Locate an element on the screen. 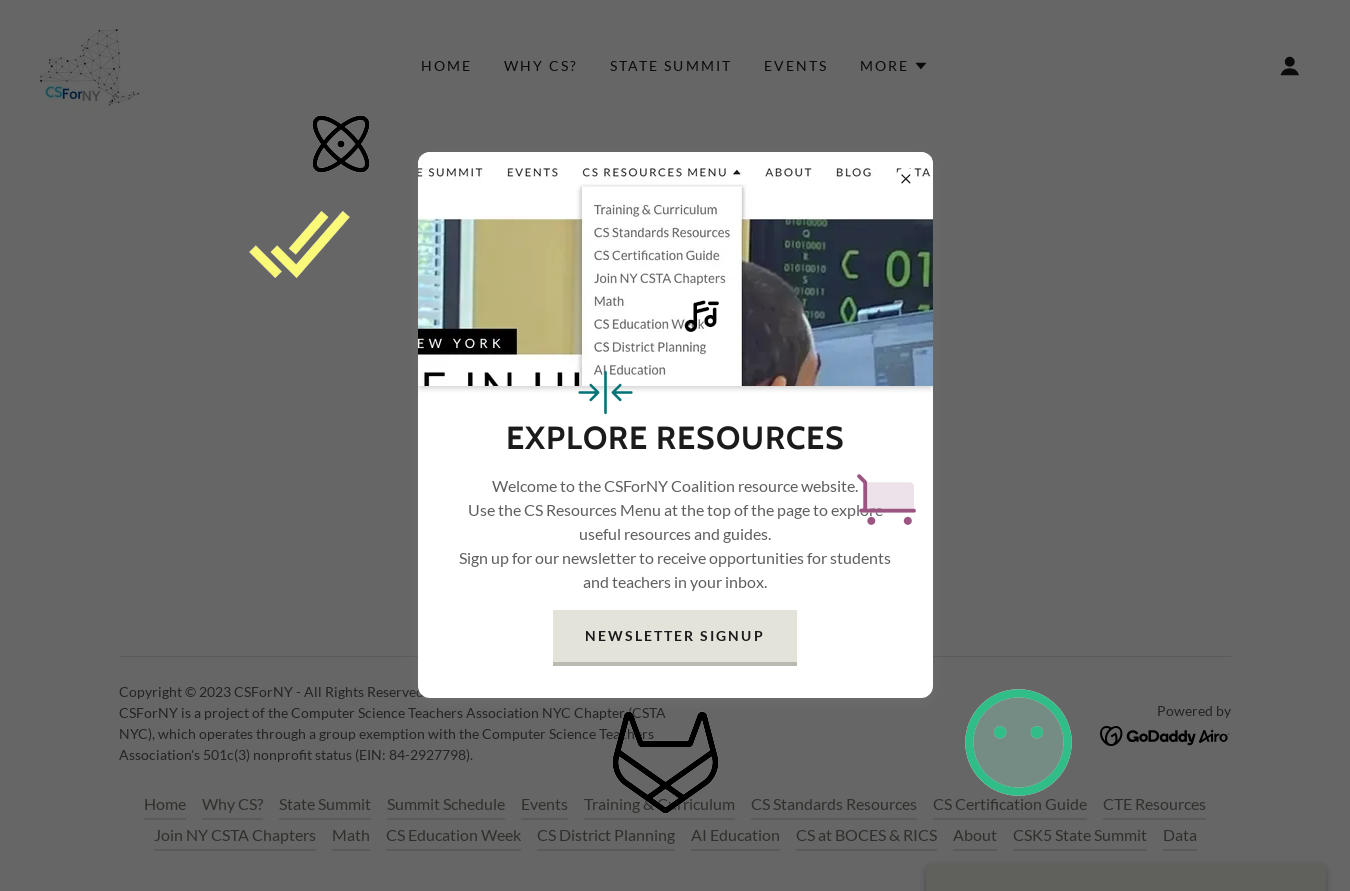 Image resolution: width=1350 pixels, height=891 pixels. indicates message has been read or delivered is located at coordinates (299, 244).